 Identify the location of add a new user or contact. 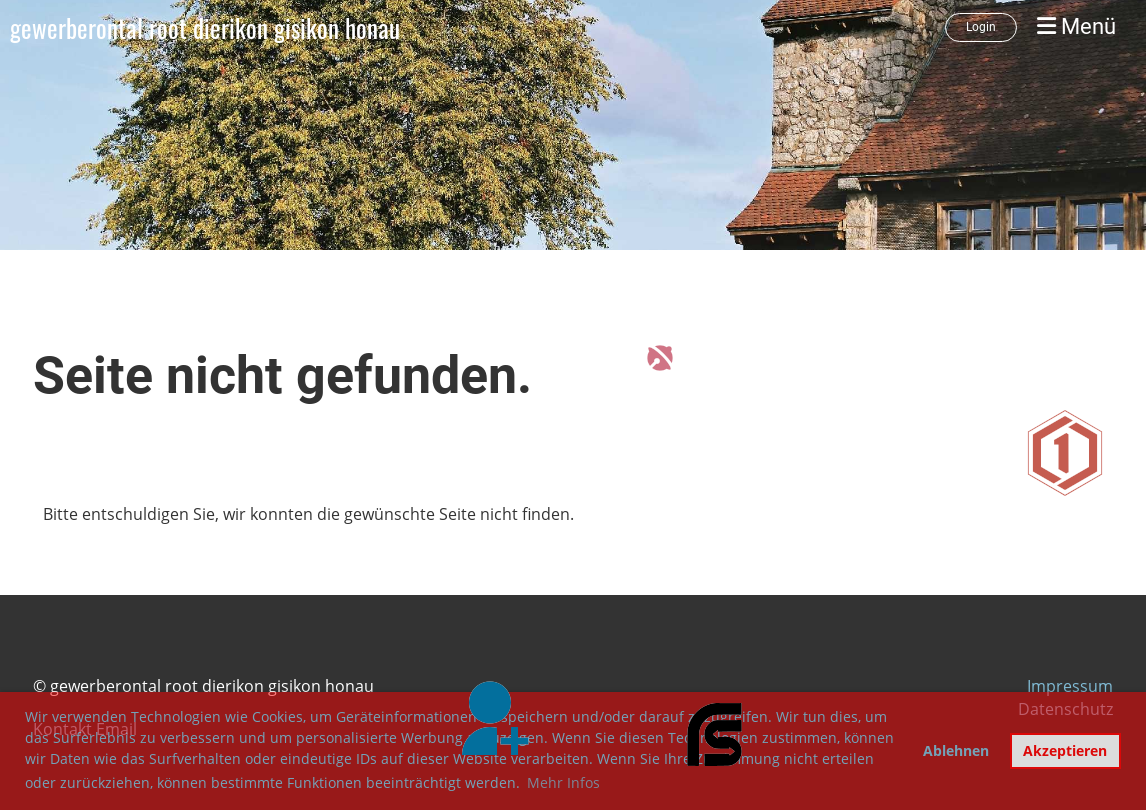
(490, 720).